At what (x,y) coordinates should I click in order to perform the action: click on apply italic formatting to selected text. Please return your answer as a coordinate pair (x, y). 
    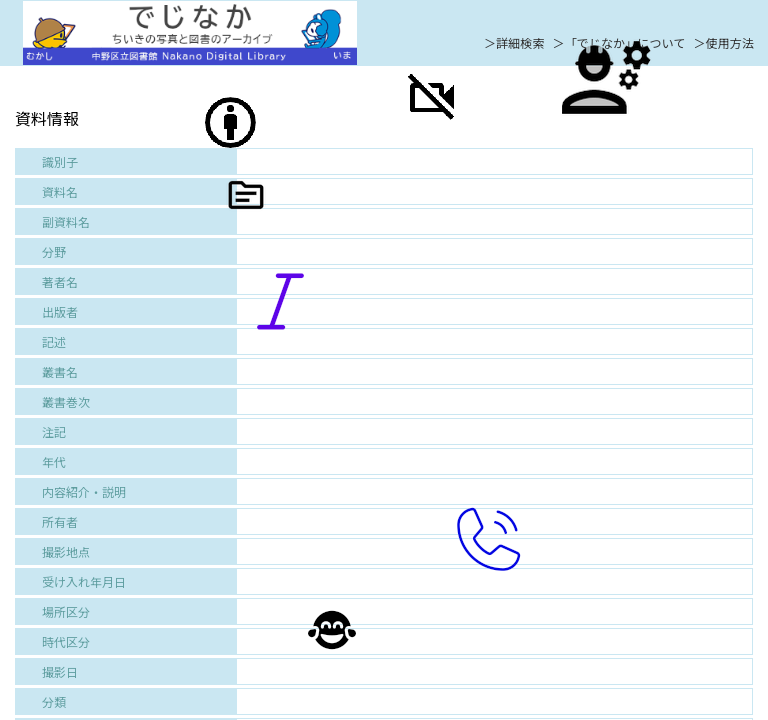
    Looking at the image, I should click on (280, 301).